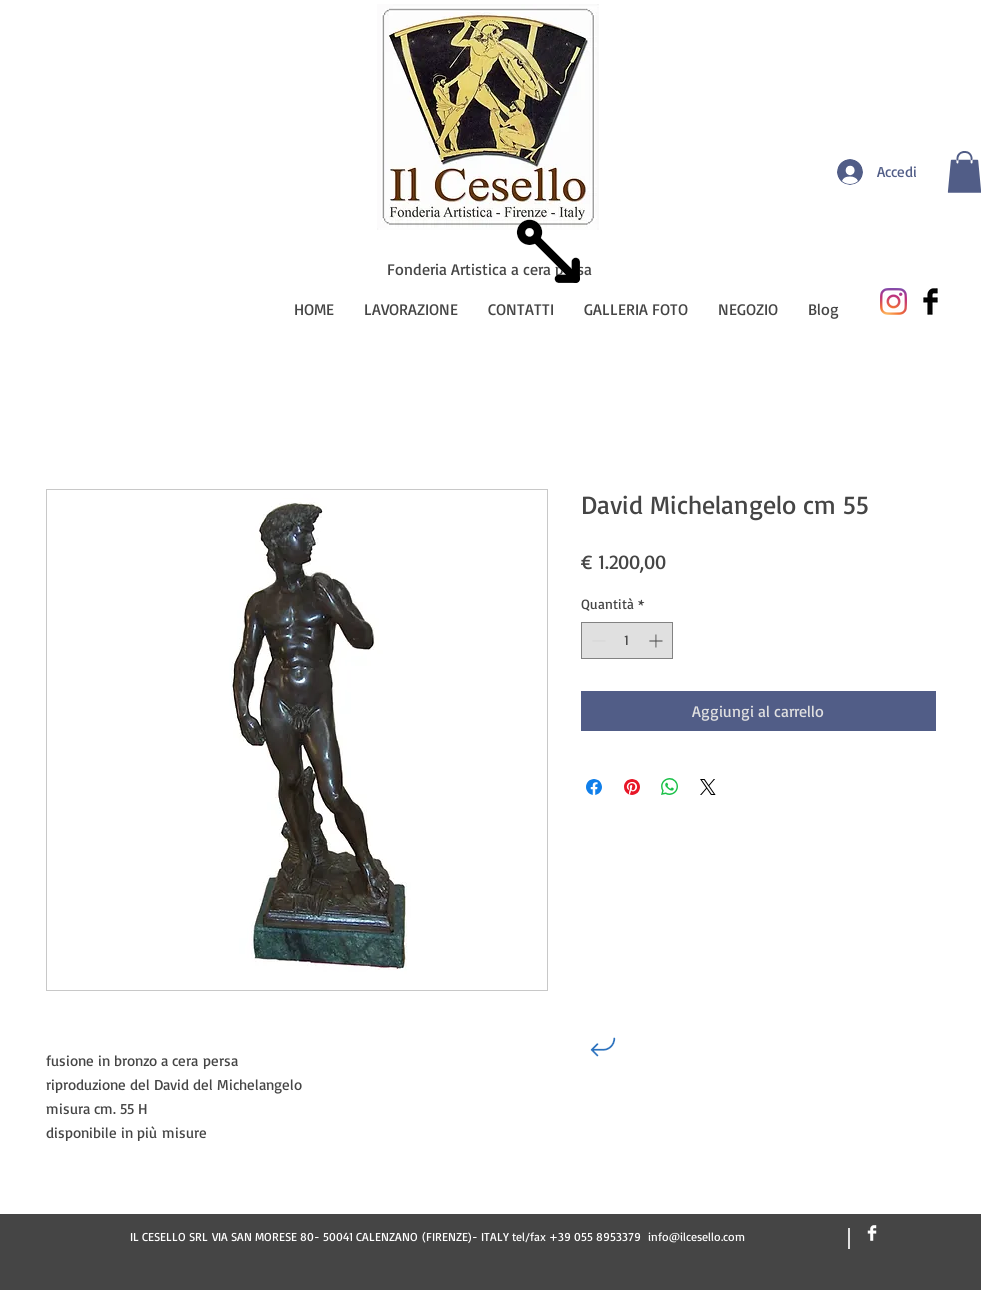 The height and width of the screenshot is (1290, 981). I want to click on reply to a message, so click(603, 1047).